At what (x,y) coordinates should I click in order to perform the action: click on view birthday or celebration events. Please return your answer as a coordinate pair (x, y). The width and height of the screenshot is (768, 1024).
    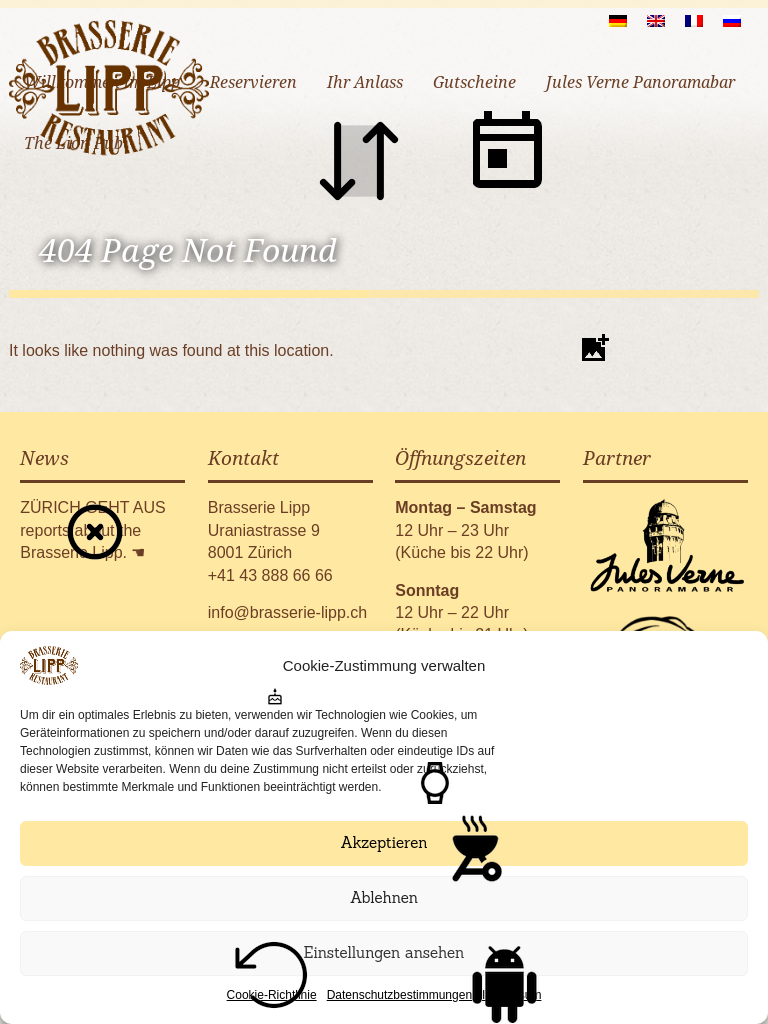
    Looking at the image, I should click on (275, 697).